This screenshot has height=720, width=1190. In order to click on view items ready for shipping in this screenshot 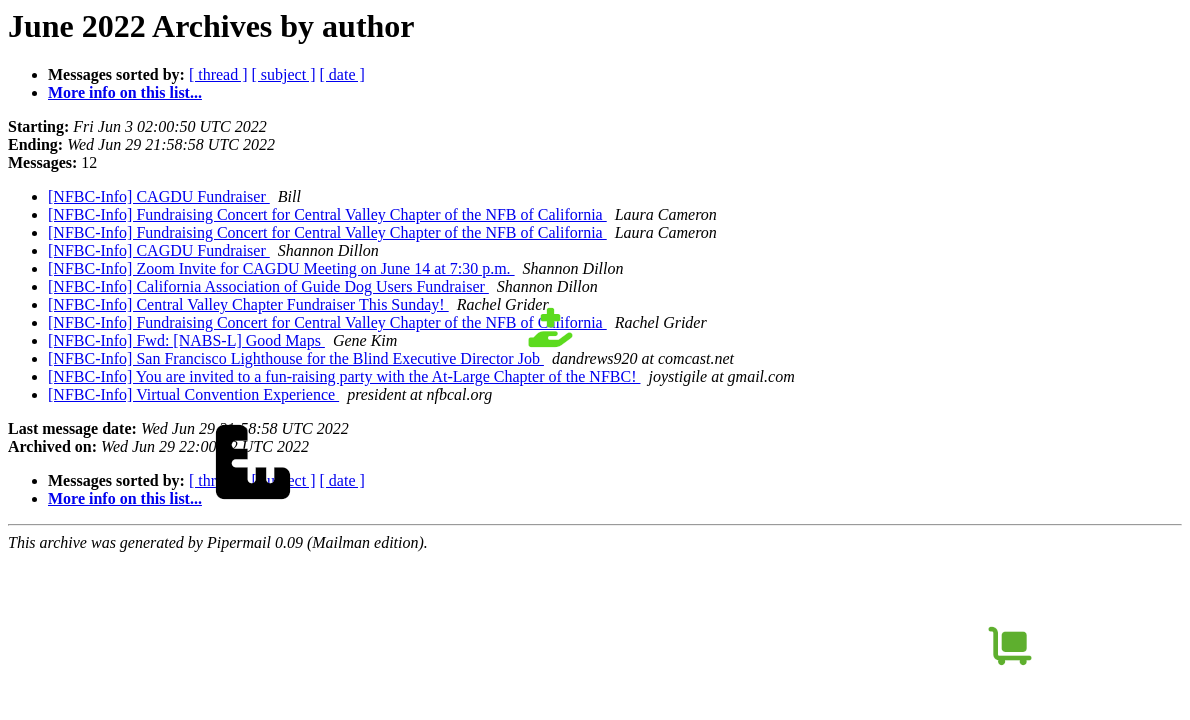, I will do `click(1010, 646)`.